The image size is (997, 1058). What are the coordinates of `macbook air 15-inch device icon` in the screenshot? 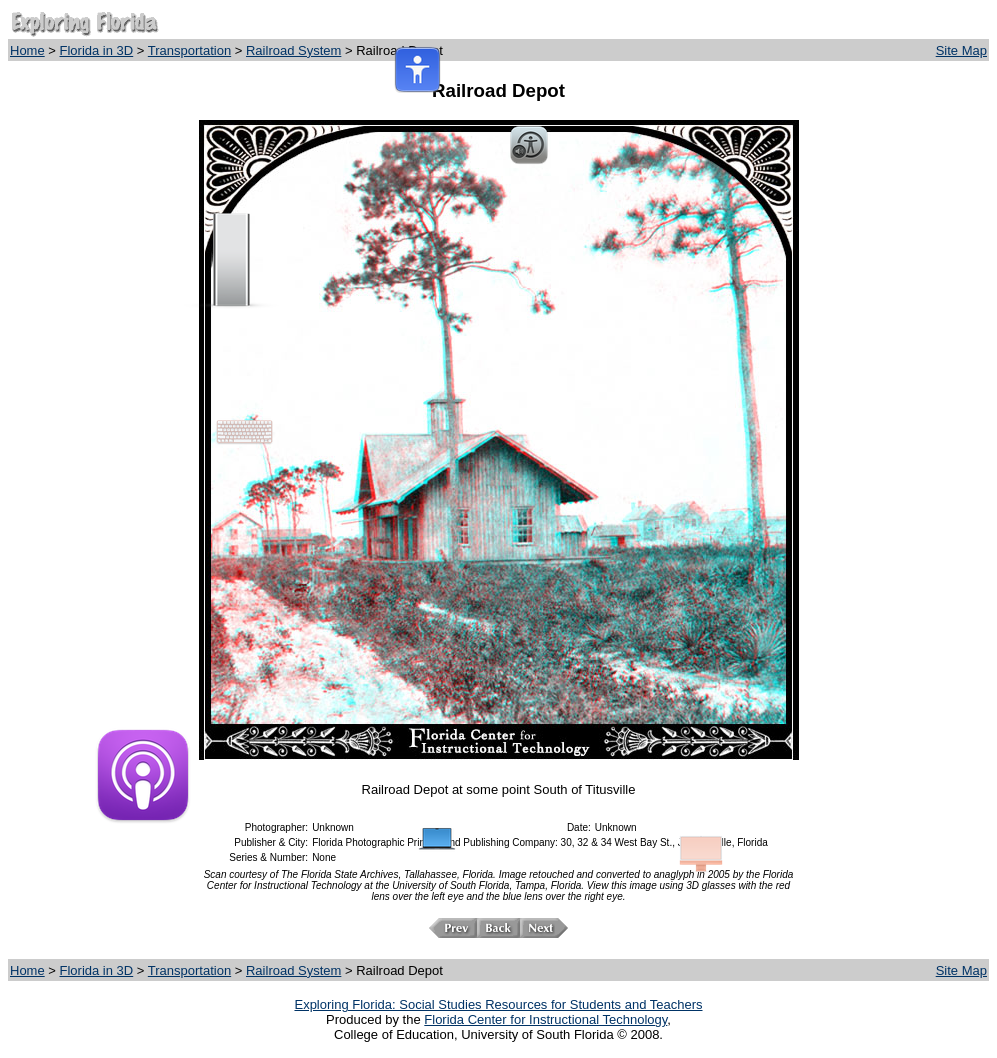 It's located at (437, 837).